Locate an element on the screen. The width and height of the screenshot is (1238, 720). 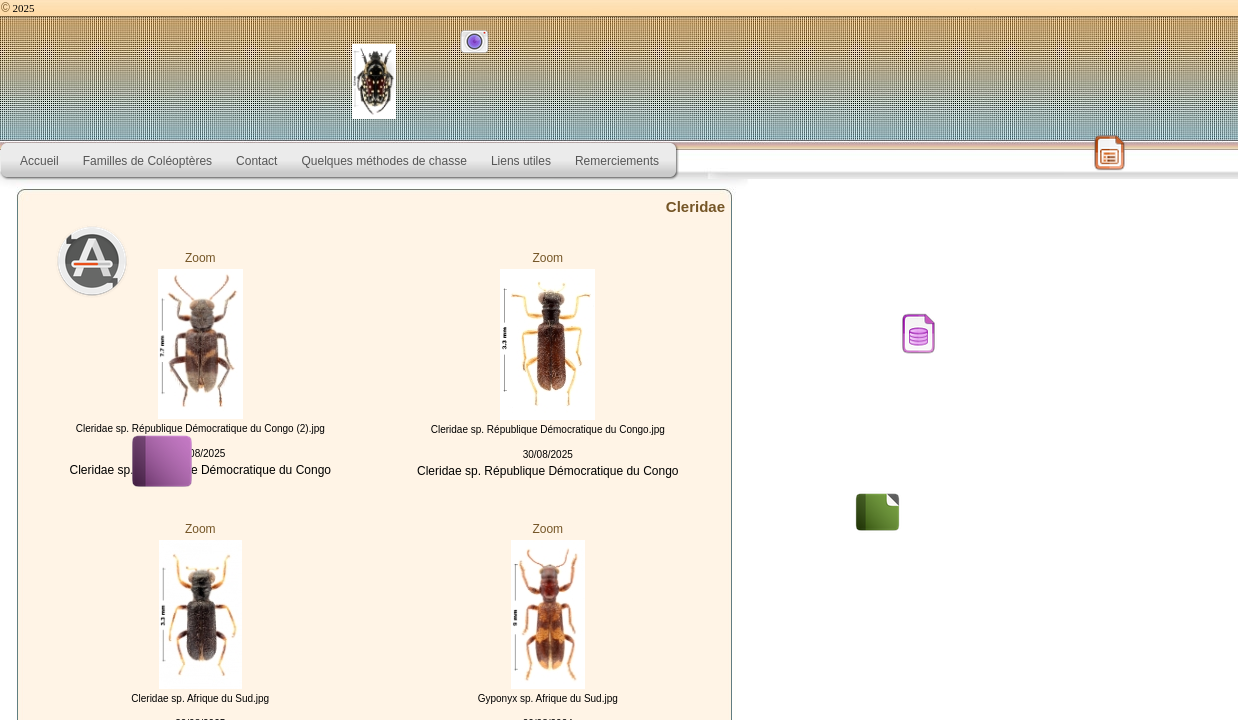
open webcamoid camera application is located at coordinates (474, 41).